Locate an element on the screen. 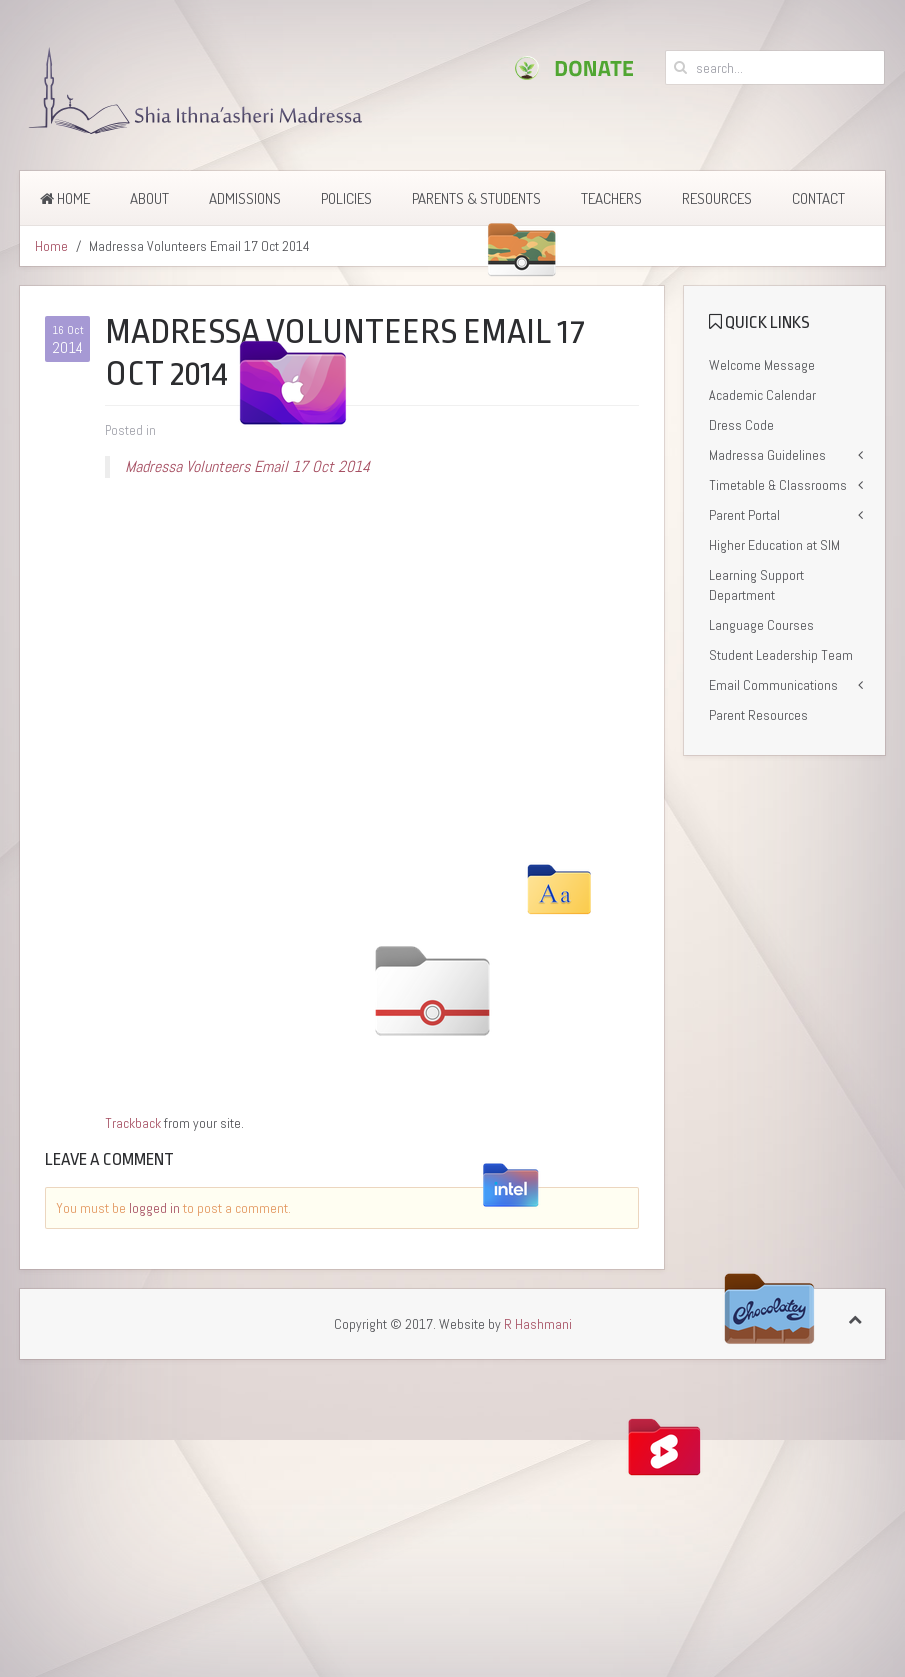 This screenshot has height=1677, width=905. folder containing intel-related files or software is located at coordinates (510, 1186).